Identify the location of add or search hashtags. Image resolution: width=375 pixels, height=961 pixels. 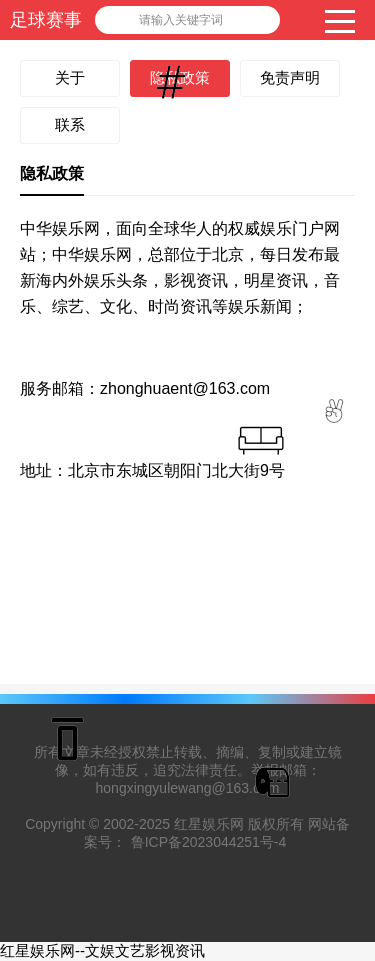
(171, 82).